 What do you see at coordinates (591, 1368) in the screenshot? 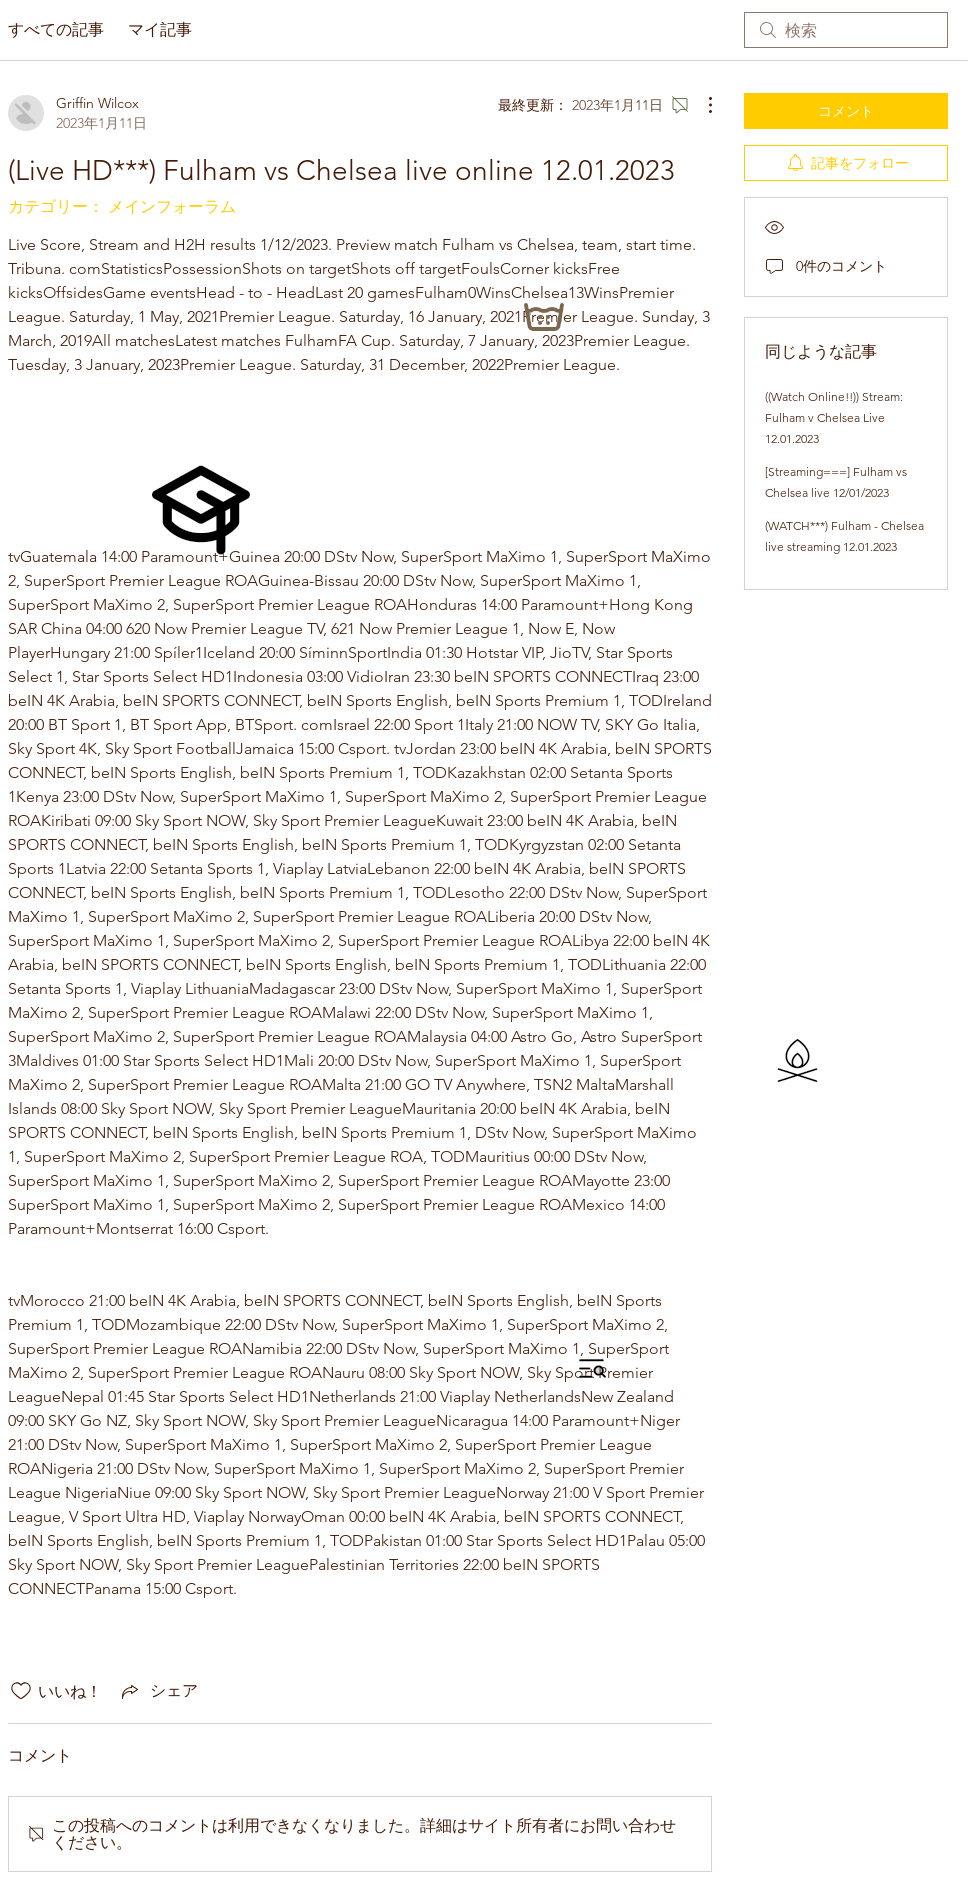
I see `search within a list or document` at bounding box center [591, 1368].